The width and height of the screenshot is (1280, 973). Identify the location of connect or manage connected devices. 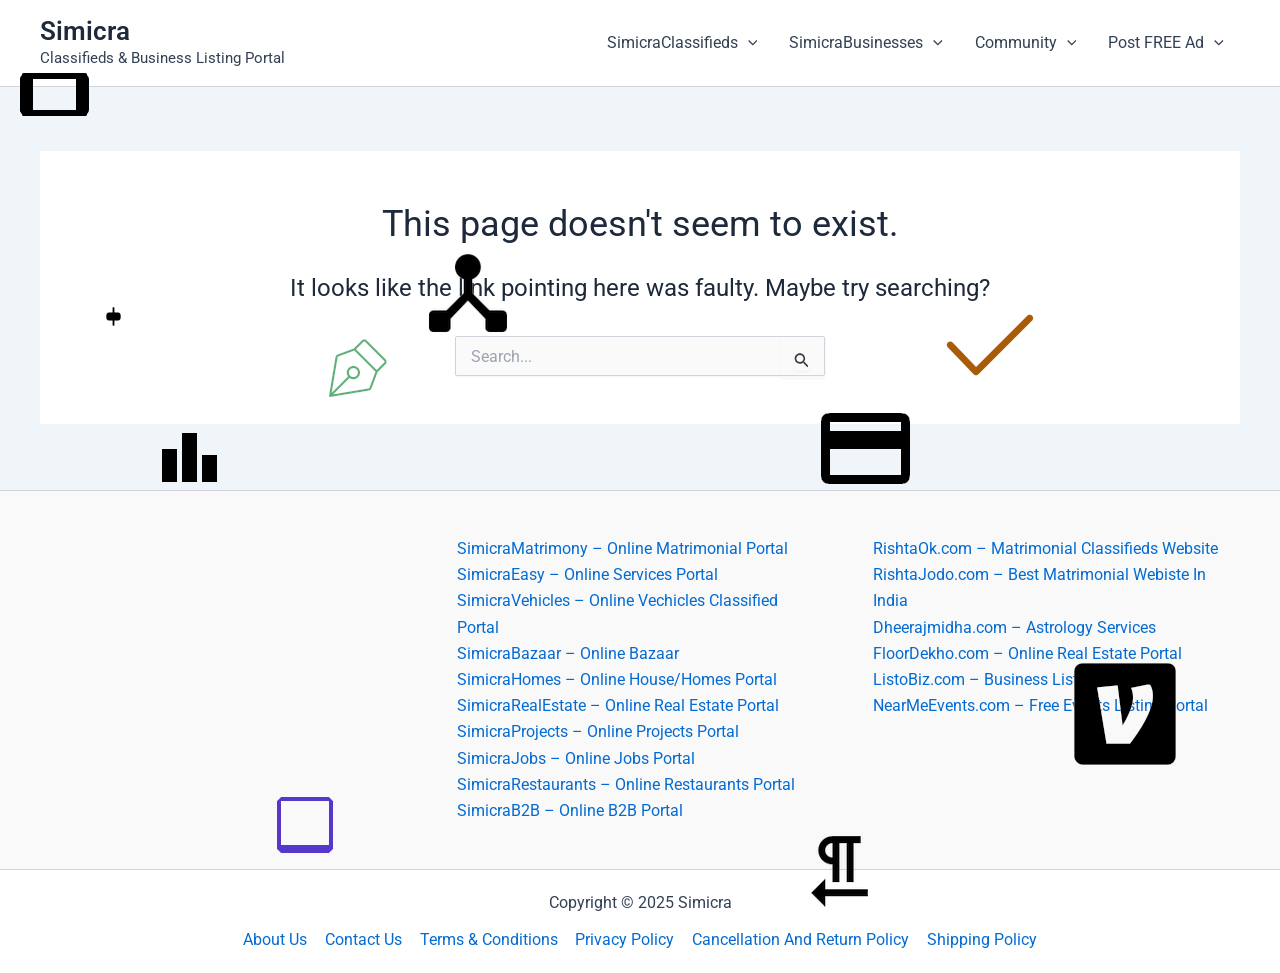
(468, 293).